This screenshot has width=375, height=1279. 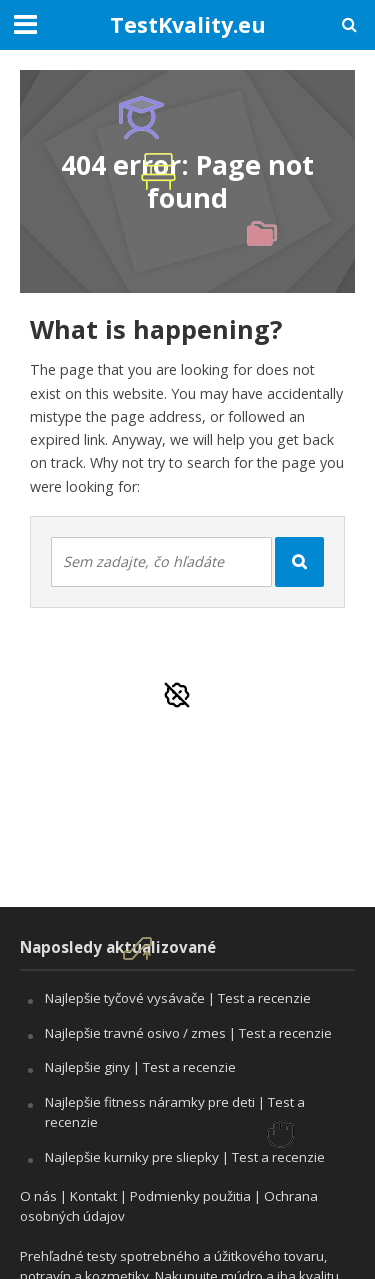 What do you see at coordinates (141, 118) in the screenshot?
I see `view student profile or account` at bounding box center [141, 118].